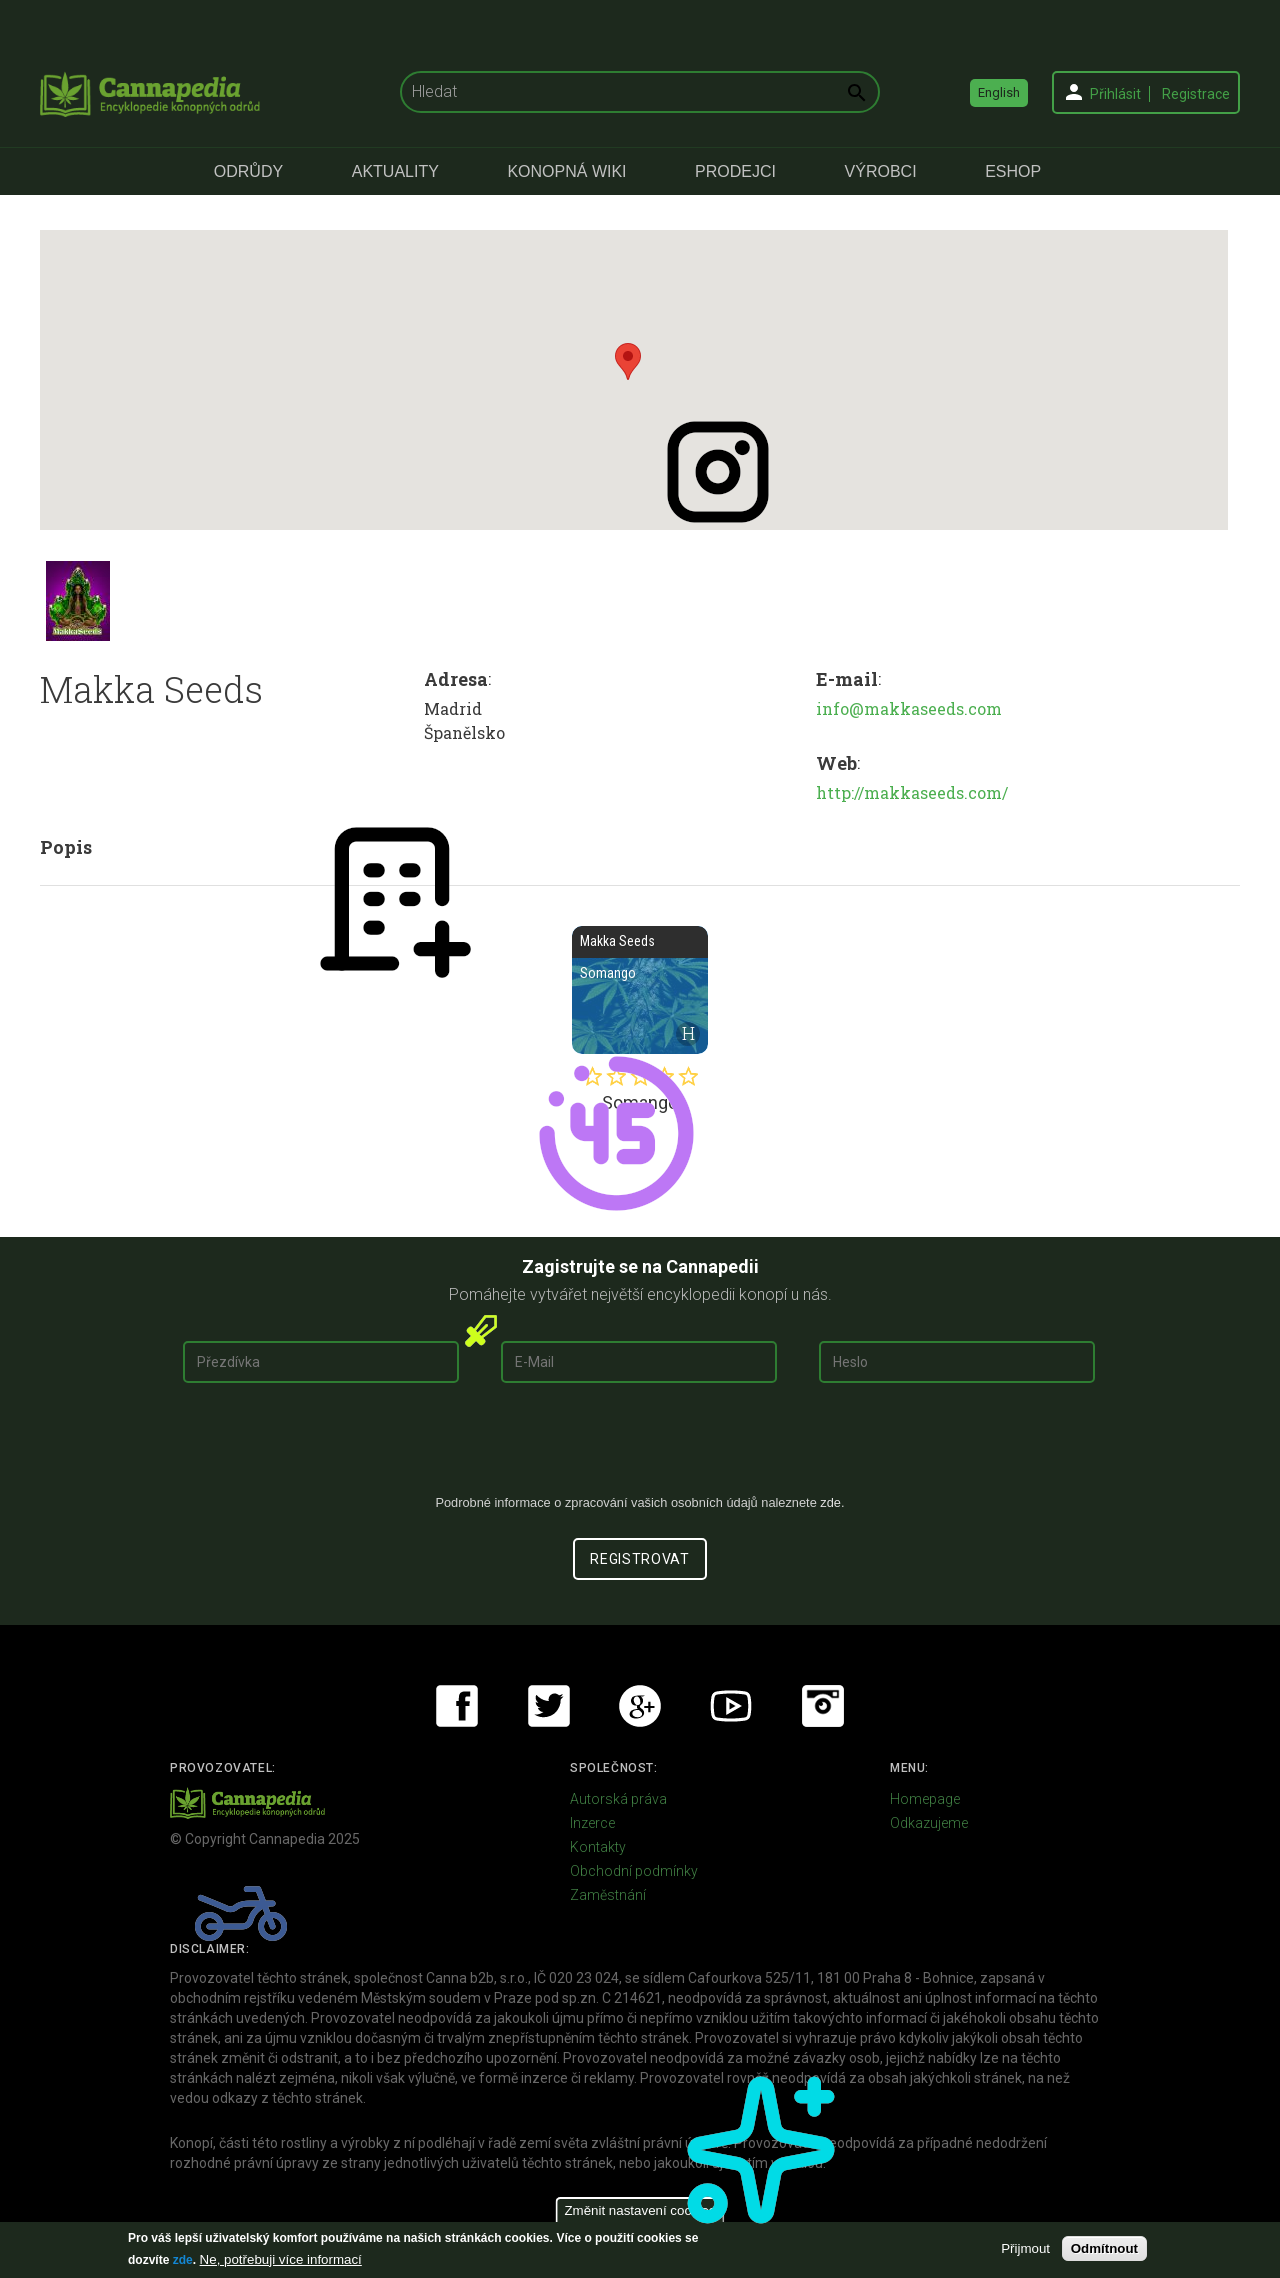 This screenshot has height=2278, width=1280. What do you see at coordinates (392, 899) in the screenshot?
I see `add a new building or property` at bounding box center [392, 899].